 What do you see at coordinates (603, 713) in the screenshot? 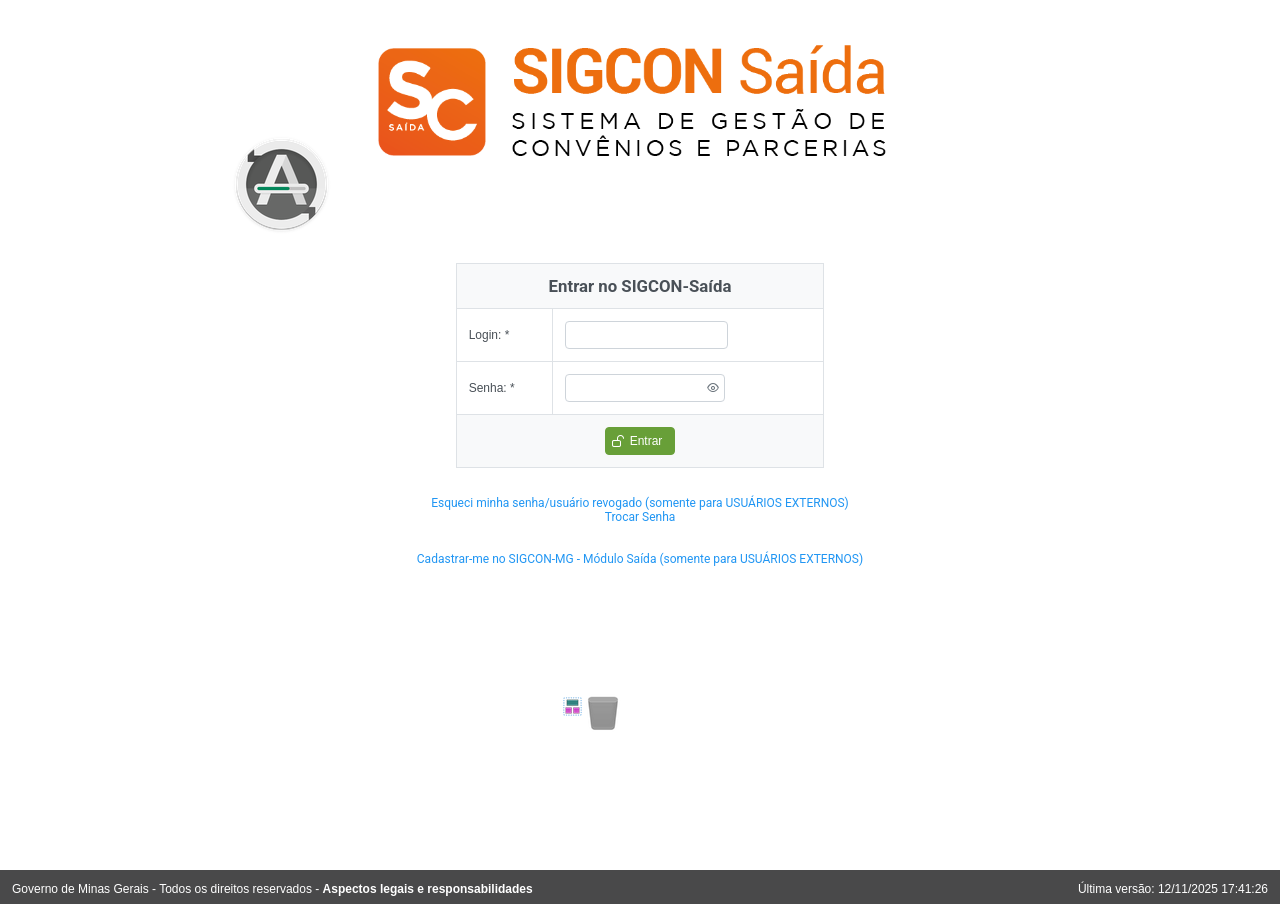
I see `empty trash bin ready to receive deleted items` at bounding box center [603, 713].